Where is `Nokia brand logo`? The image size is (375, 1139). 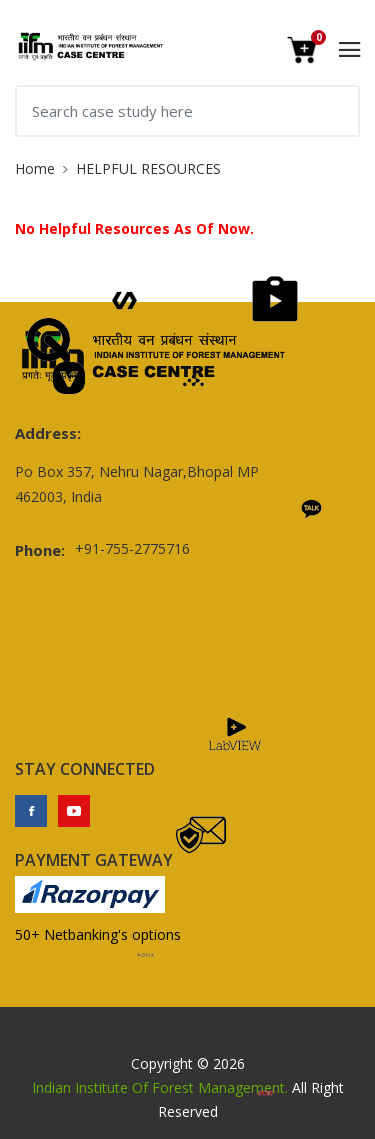
Nokia brand logo is located at coordinates (146, 955).